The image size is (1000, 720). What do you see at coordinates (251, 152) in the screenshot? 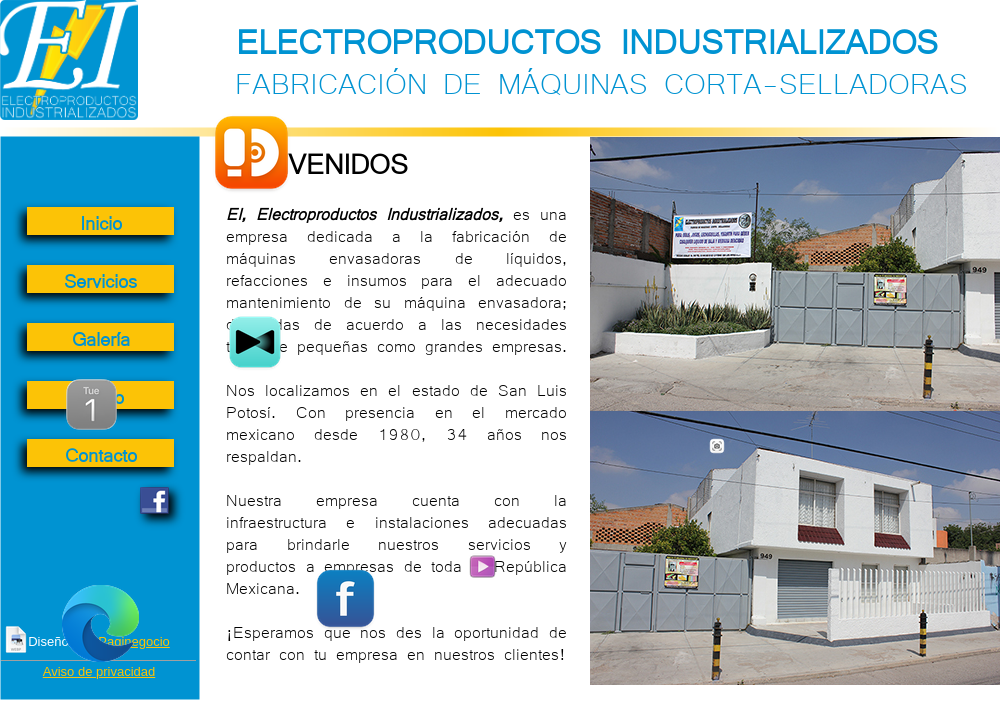
I see `open impression, a disk image writing utility` at bounding box center [251, 152].